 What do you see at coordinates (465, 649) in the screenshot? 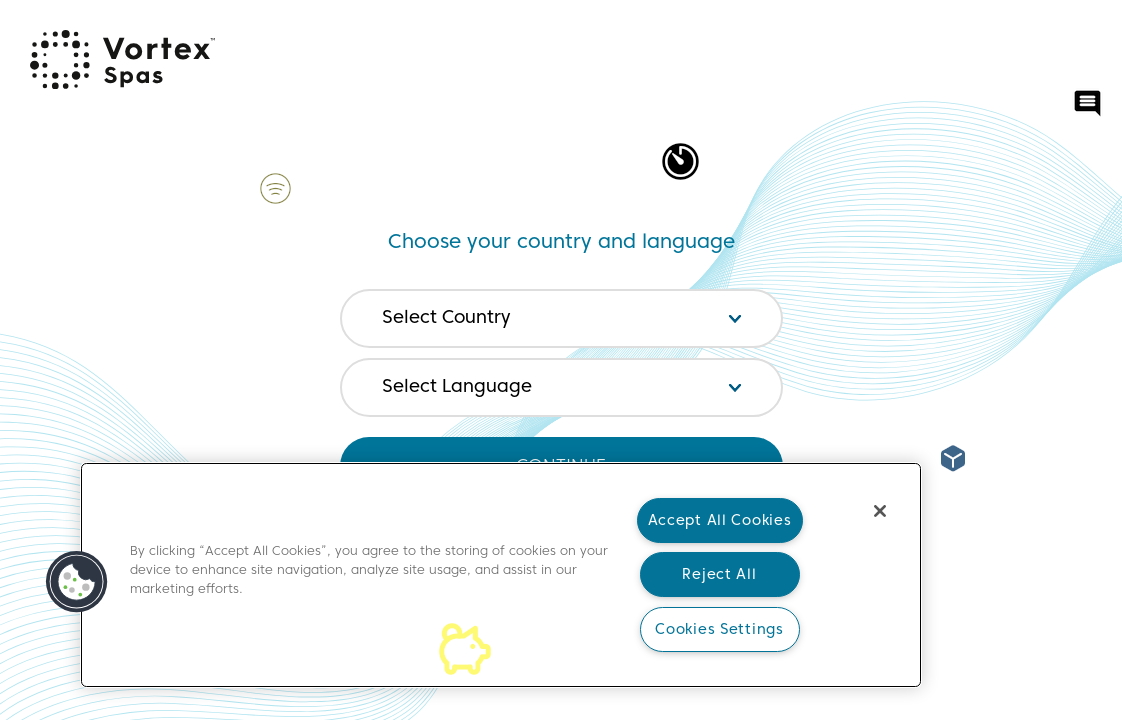
I see `view your savings account` at bounding box center [465, 649].